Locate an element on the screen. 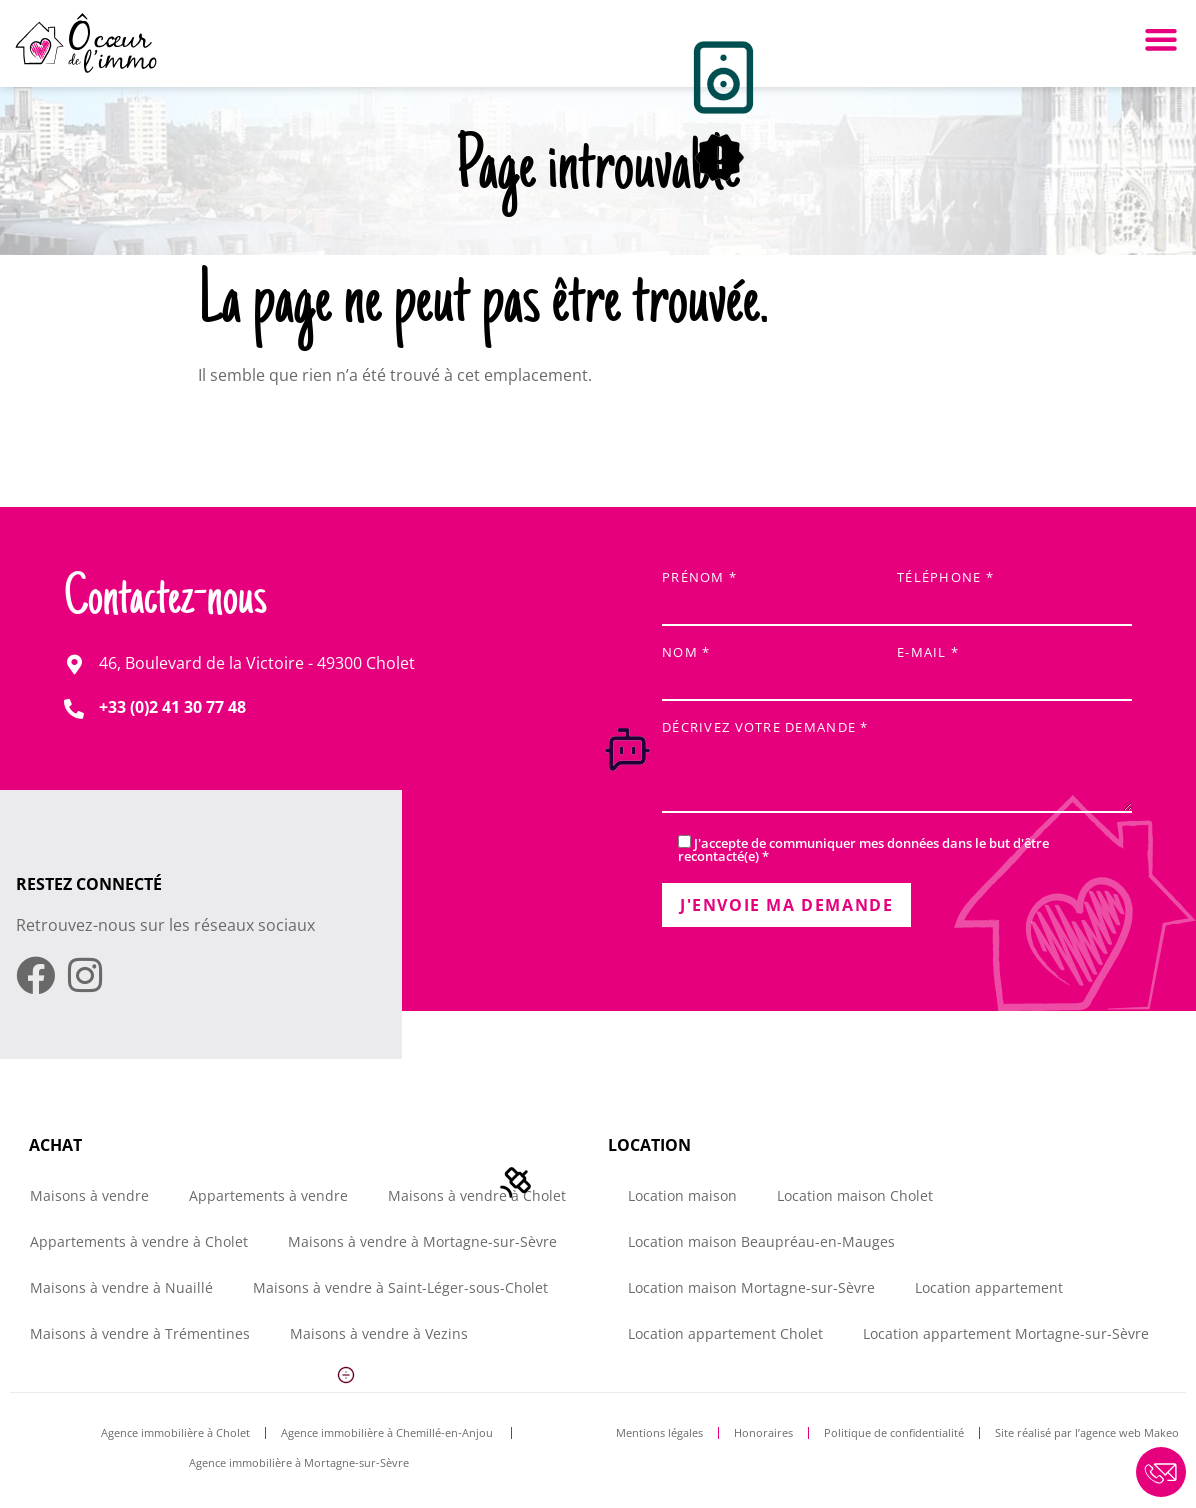 Image resolution: width=1196 pixels, height=1508 pixels. adjust audio output settings is located at coordinates (723, 77).